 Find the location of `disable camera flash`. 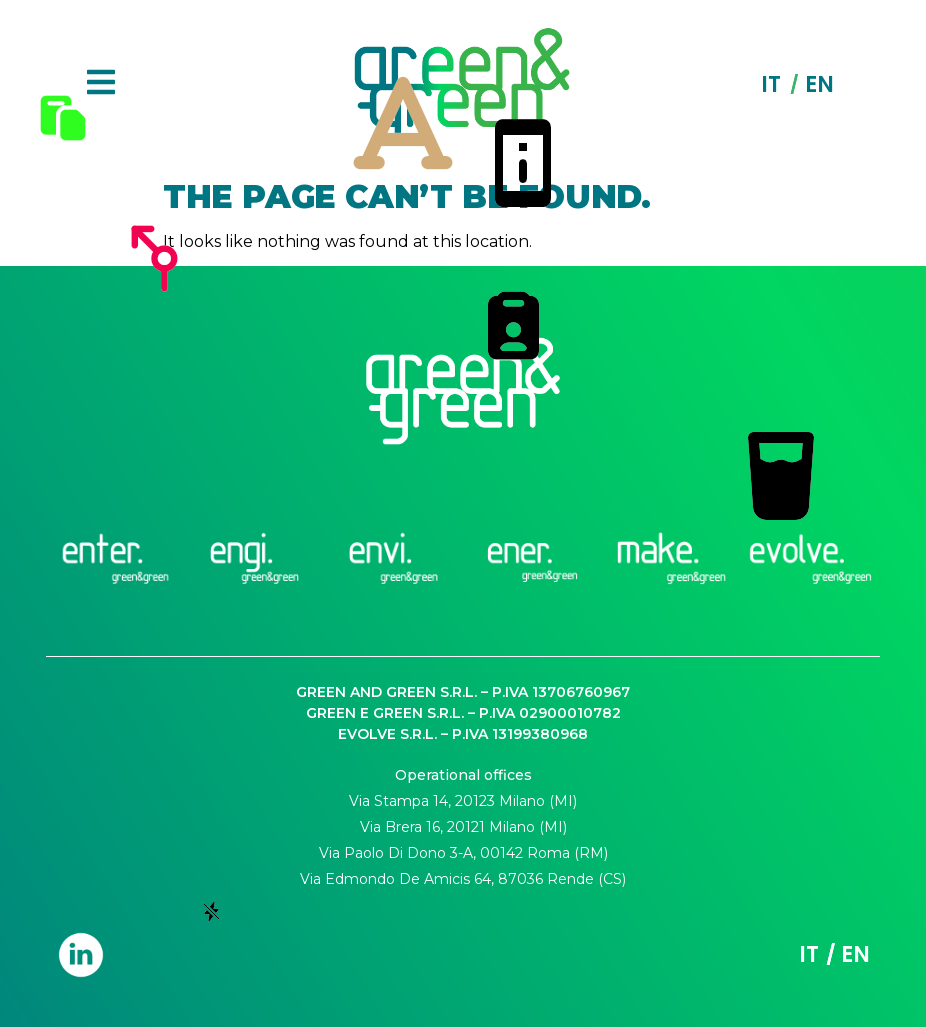

disable camera flash is located at coordinates (211, 911).